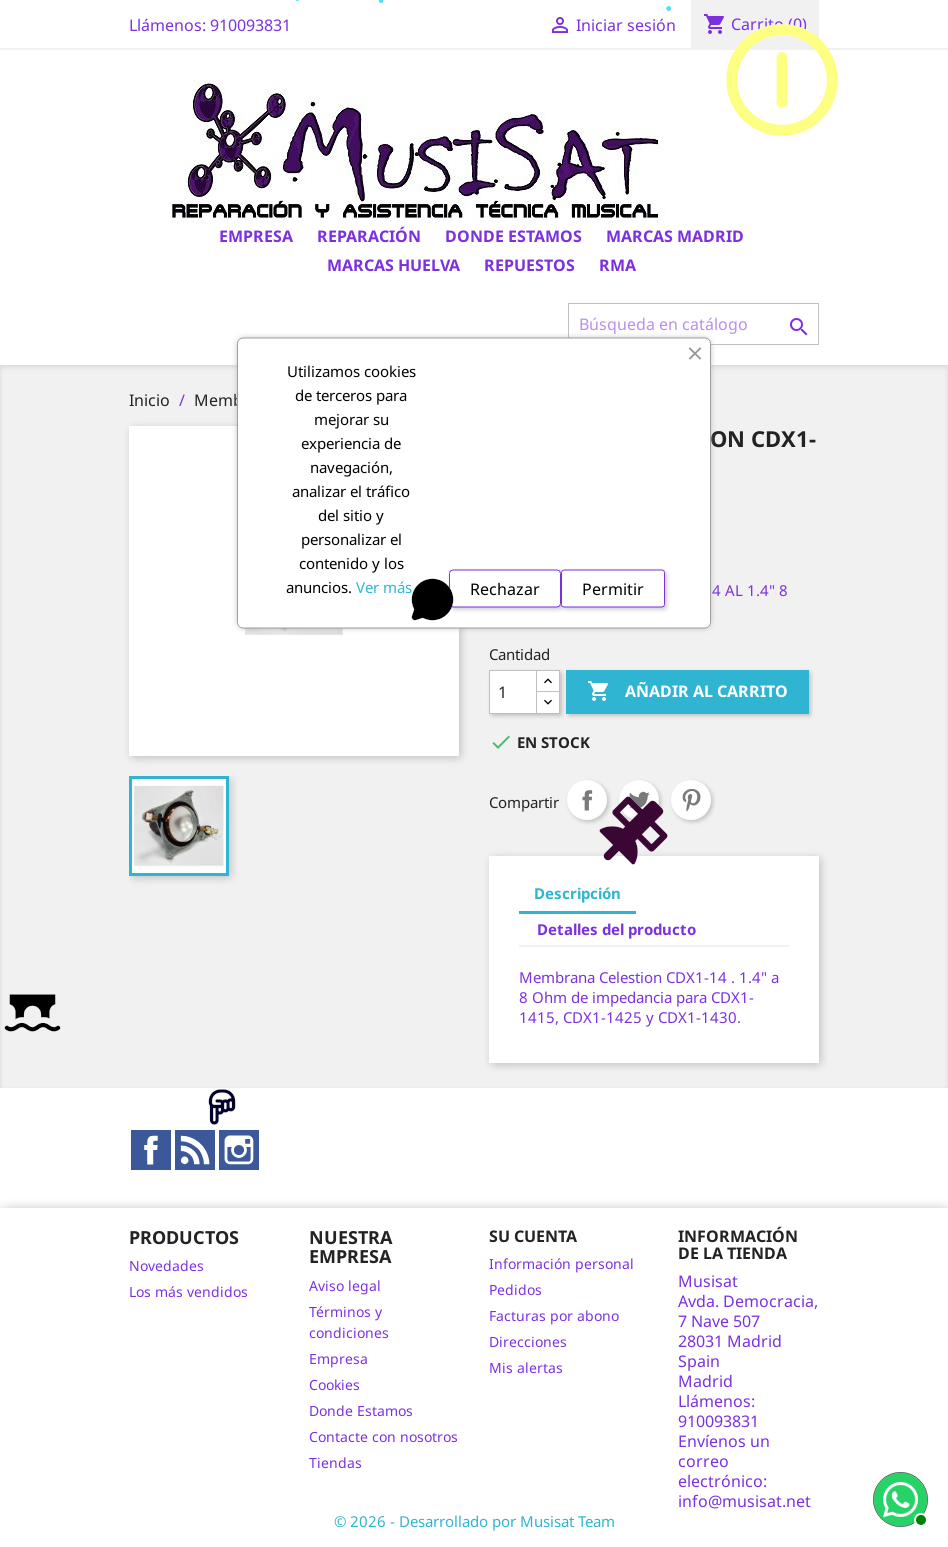 Image resolution: width=948 pixels, height=1547 pixels. I want to click on indicates a bridge or water crossing location, so click(32, 1011).